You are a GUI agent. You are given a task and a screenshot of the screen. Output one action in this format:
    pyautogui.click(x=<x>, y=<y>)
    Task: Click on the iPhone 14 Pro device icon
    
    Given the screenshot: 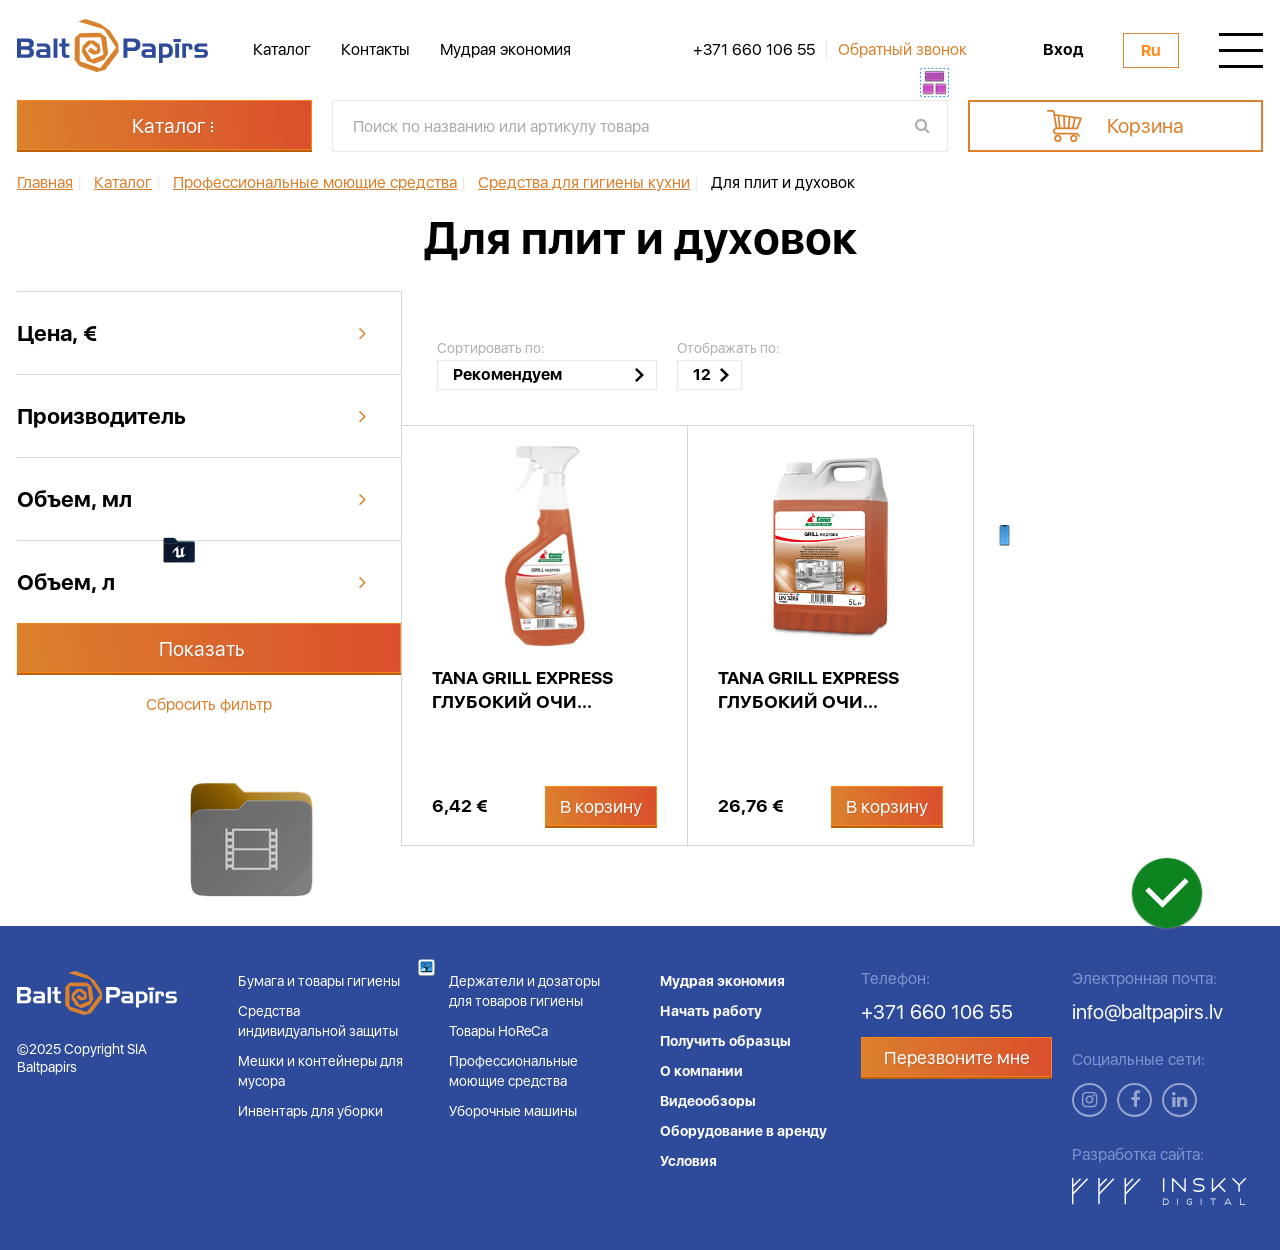 What is the action you would take?
    pyautogui.click(x=1004, y=535)
    